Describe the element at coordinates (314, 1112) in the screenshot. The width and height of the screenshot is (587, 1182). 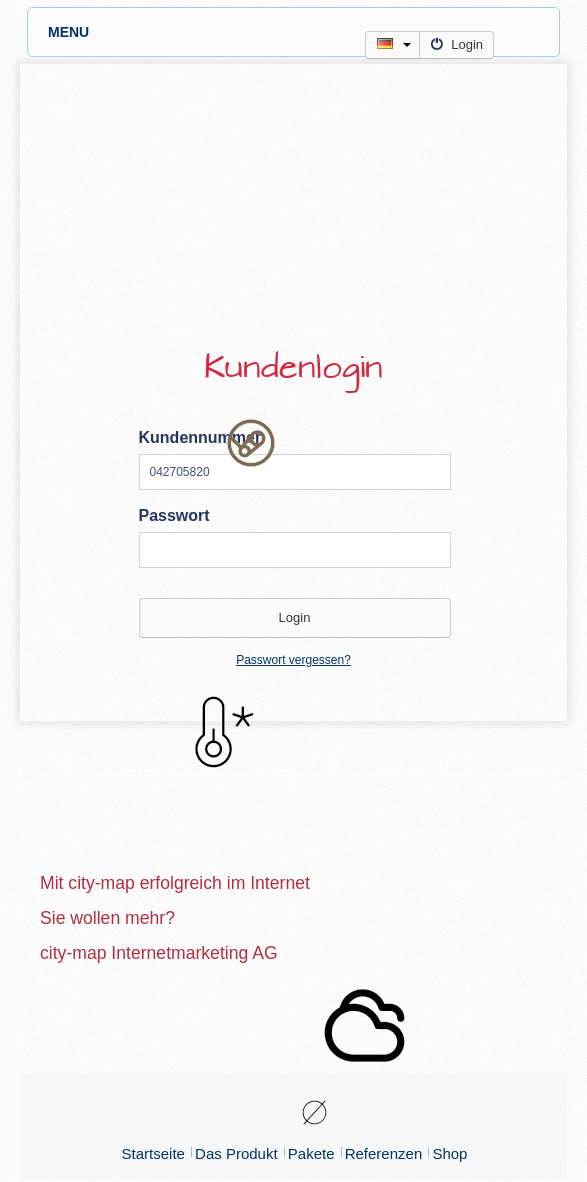
I see `indicates an empty or null state` at that location.